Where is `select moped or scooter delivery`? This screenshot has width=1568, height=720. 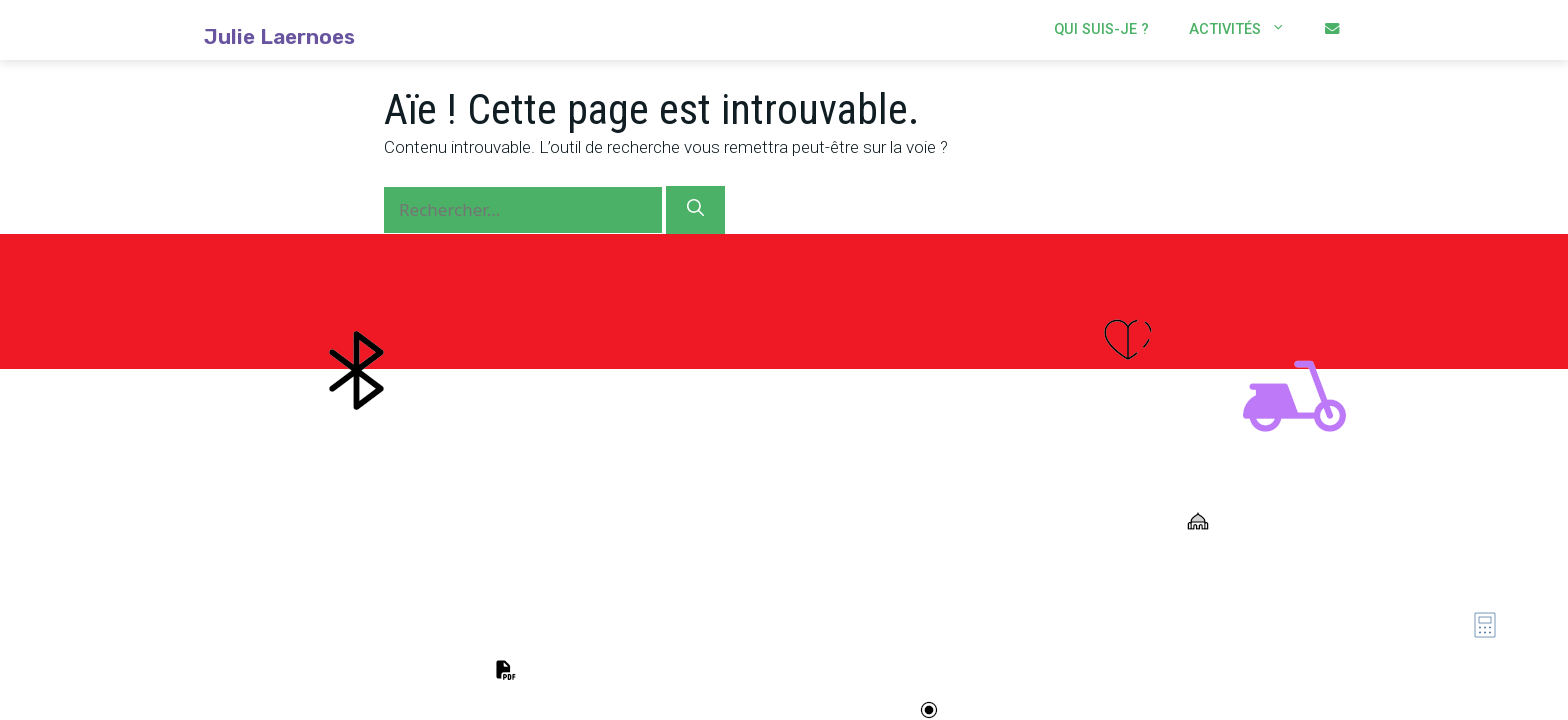
select moped or scooter delivery is located at coordinates (1294, 399).